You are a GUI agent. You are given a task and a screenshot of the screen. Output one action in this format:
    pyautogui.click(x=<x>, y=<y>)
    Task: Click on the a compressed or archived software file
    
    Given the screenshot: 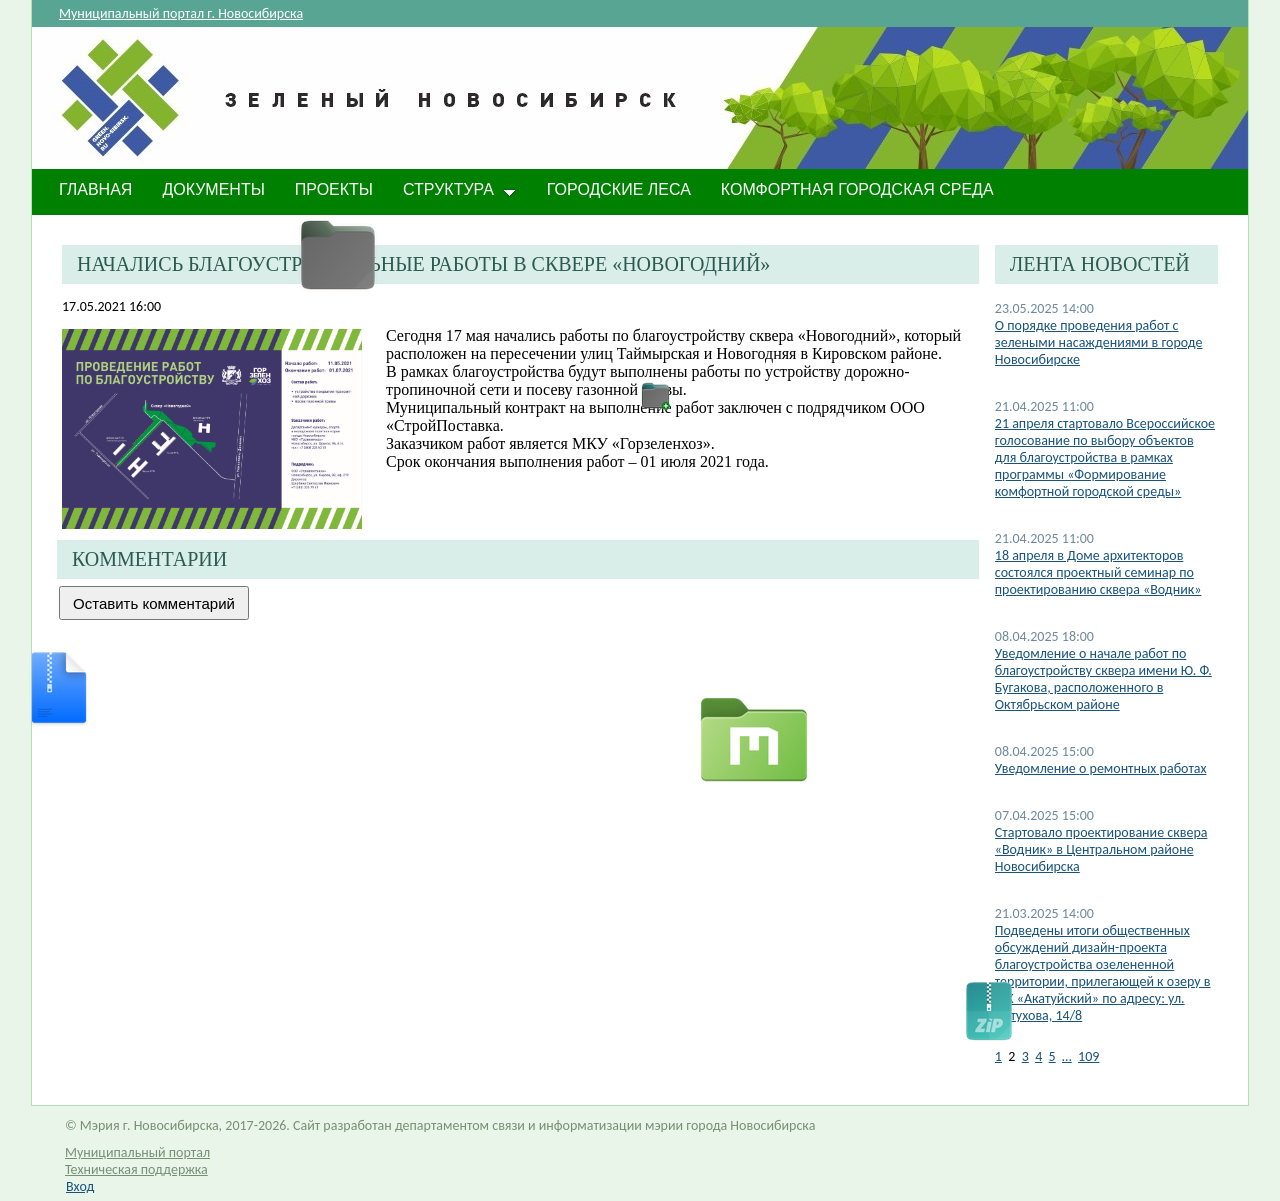 What is the action you would take?
    pyautogui.click(x=59, y=689)
    